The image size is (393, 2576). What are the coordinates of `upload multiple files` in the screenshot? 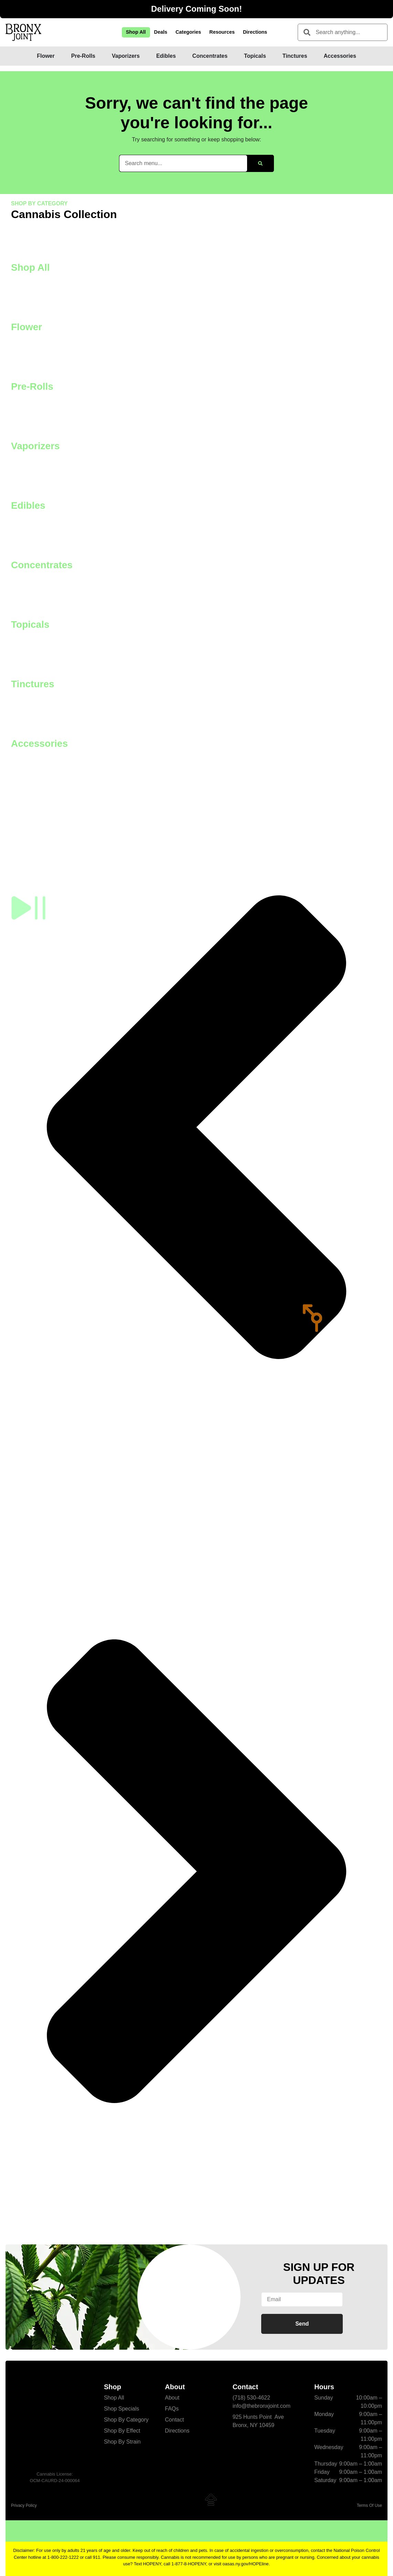 It's located at (211, 2500).